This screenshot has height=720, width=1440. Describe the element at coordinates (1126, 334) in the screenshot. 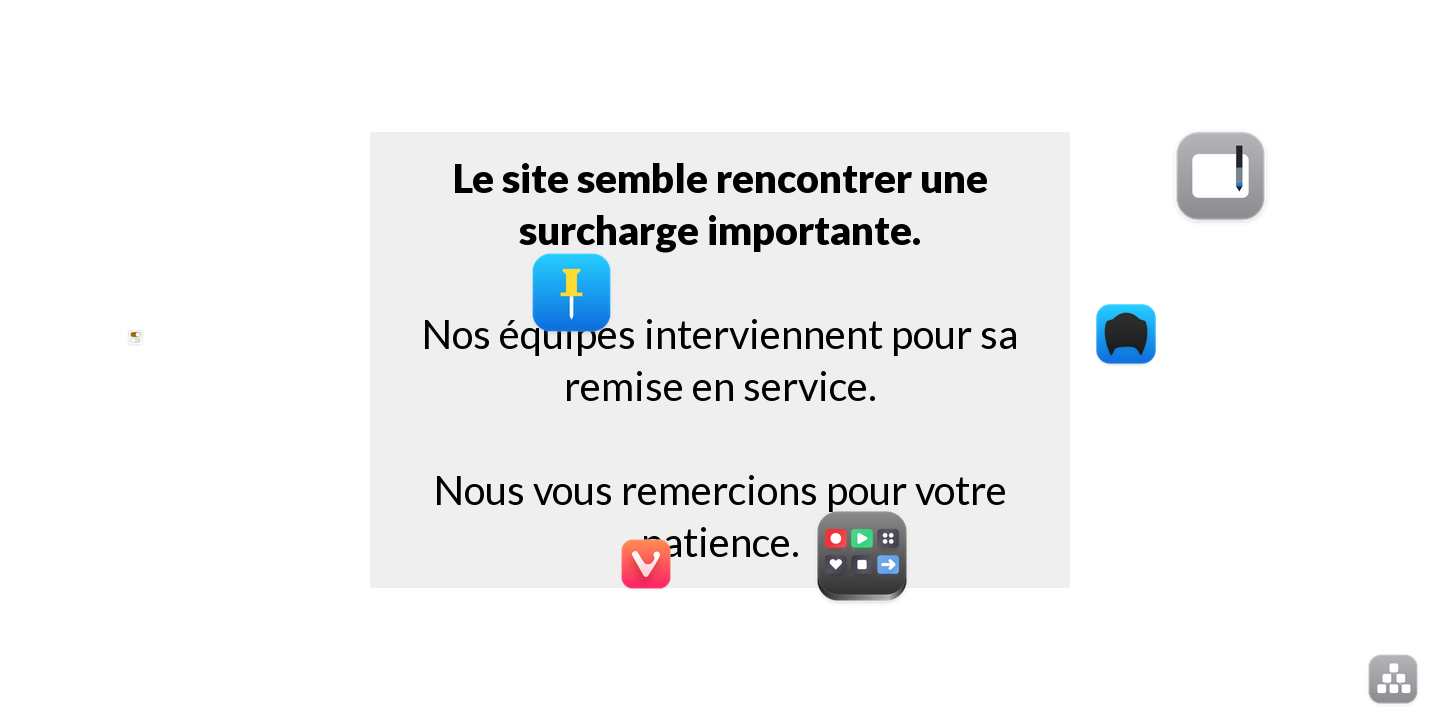

I see `launch redream dreamcast emulator` at that location.